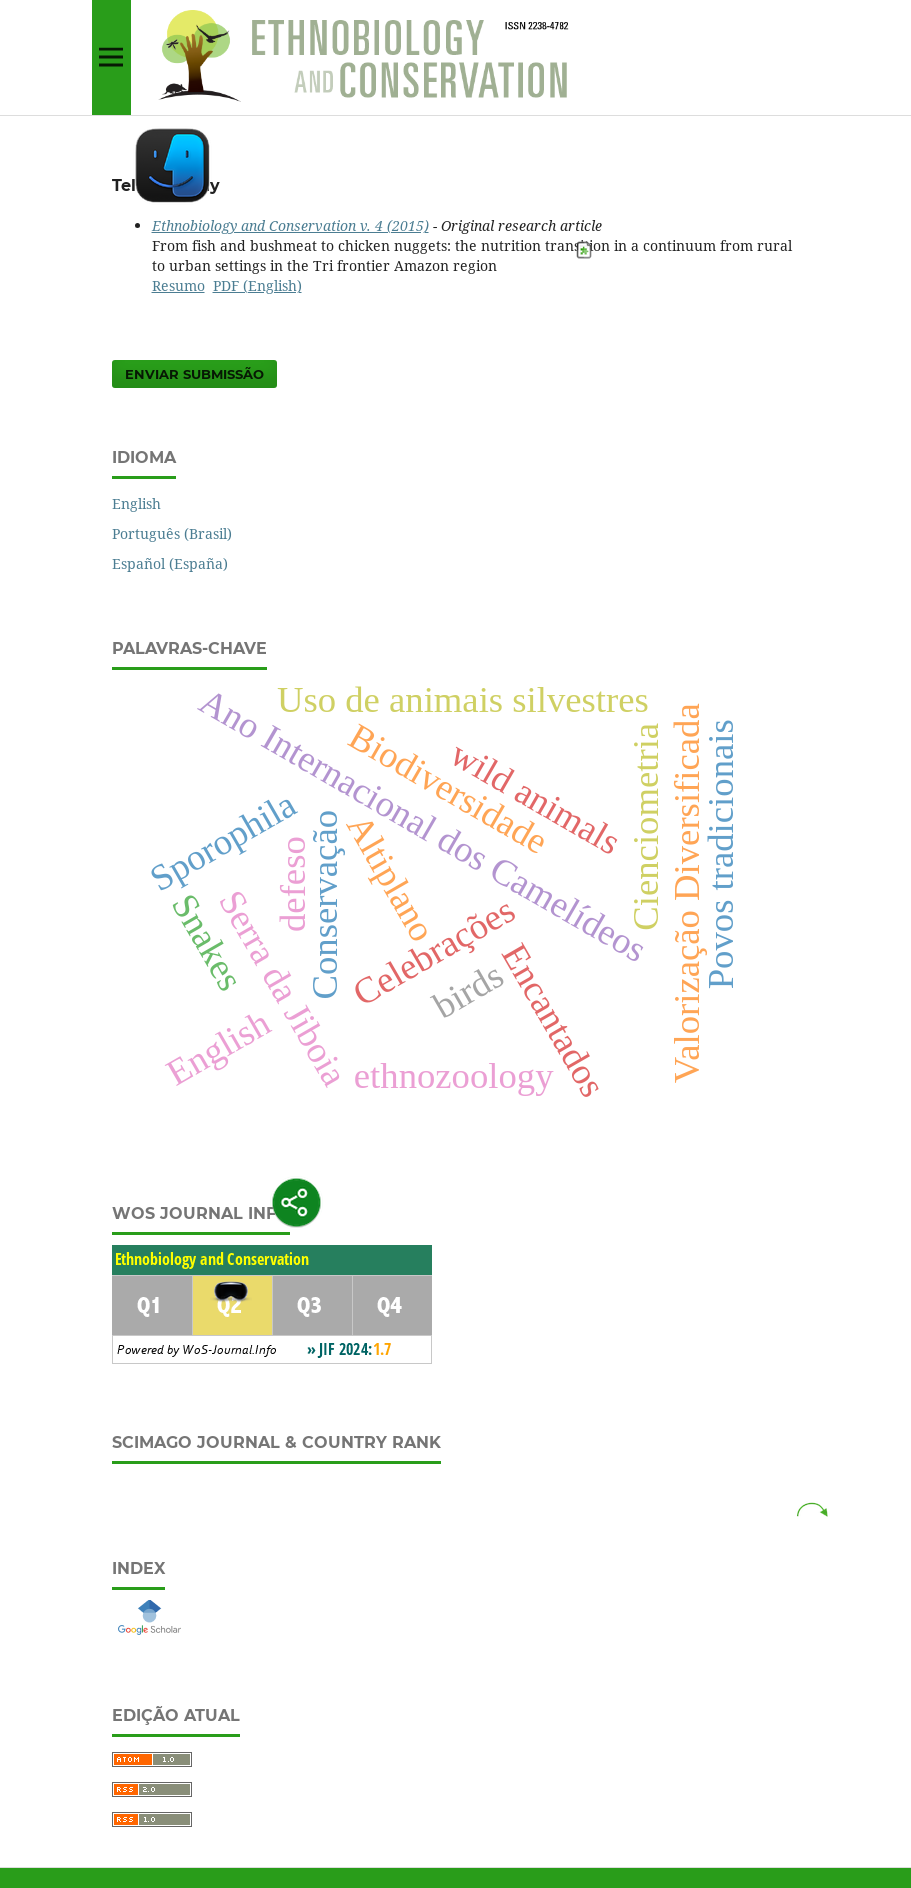 This screenshot has height=1888, width=911. I want to click on open Finder to browse files and folders, so click(172, 165).